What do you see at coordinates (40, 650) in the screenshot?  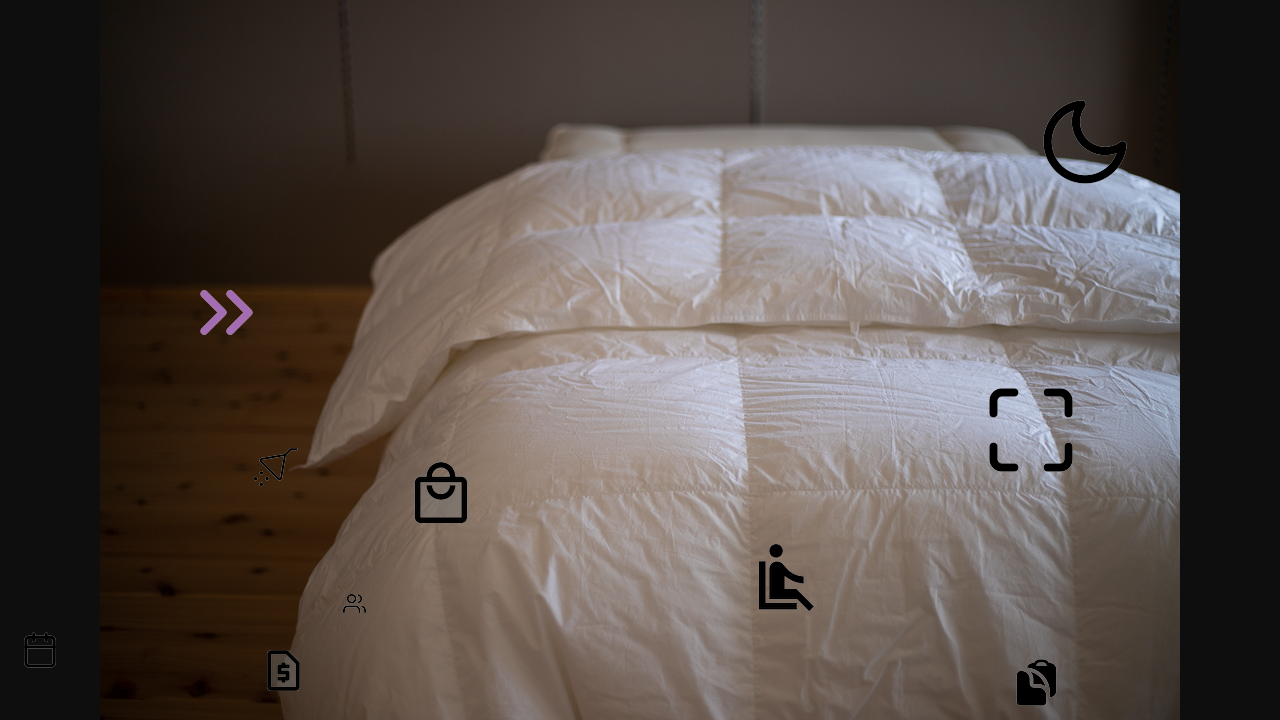 I see `view or open calendar` at bounding box center [40, 650].